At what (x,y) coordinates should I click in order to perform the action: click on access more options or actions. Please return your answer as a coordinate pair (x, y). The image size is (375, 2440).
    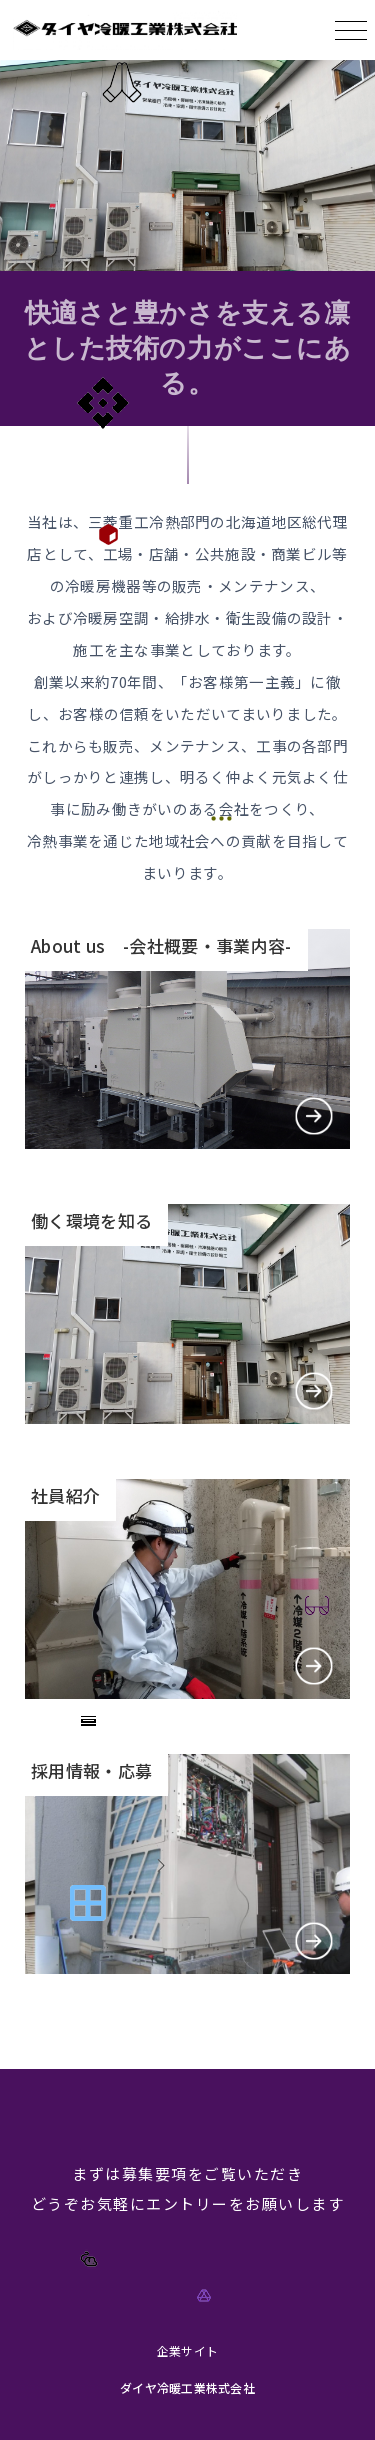
    Looking at the image, I should click on (221, 818).